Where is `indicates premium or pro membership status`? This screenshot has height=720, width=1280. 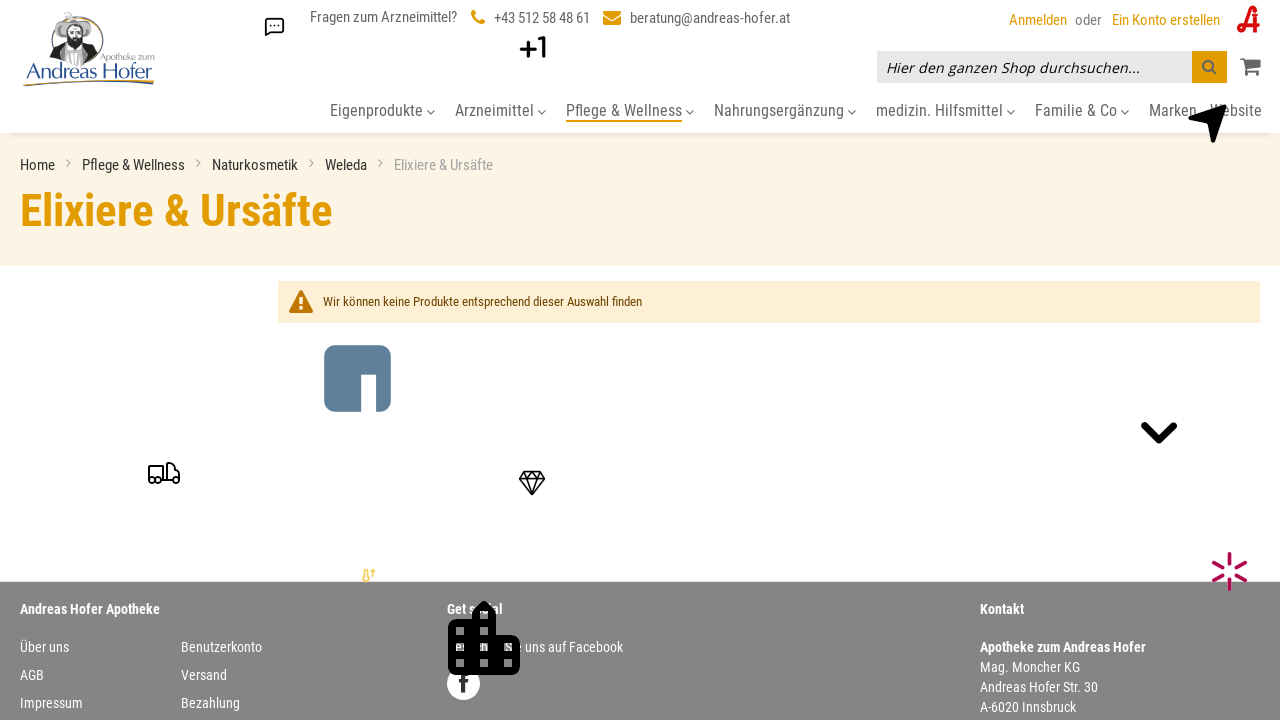 indicates premium or pro membership status is located at coordinates (532, 483).